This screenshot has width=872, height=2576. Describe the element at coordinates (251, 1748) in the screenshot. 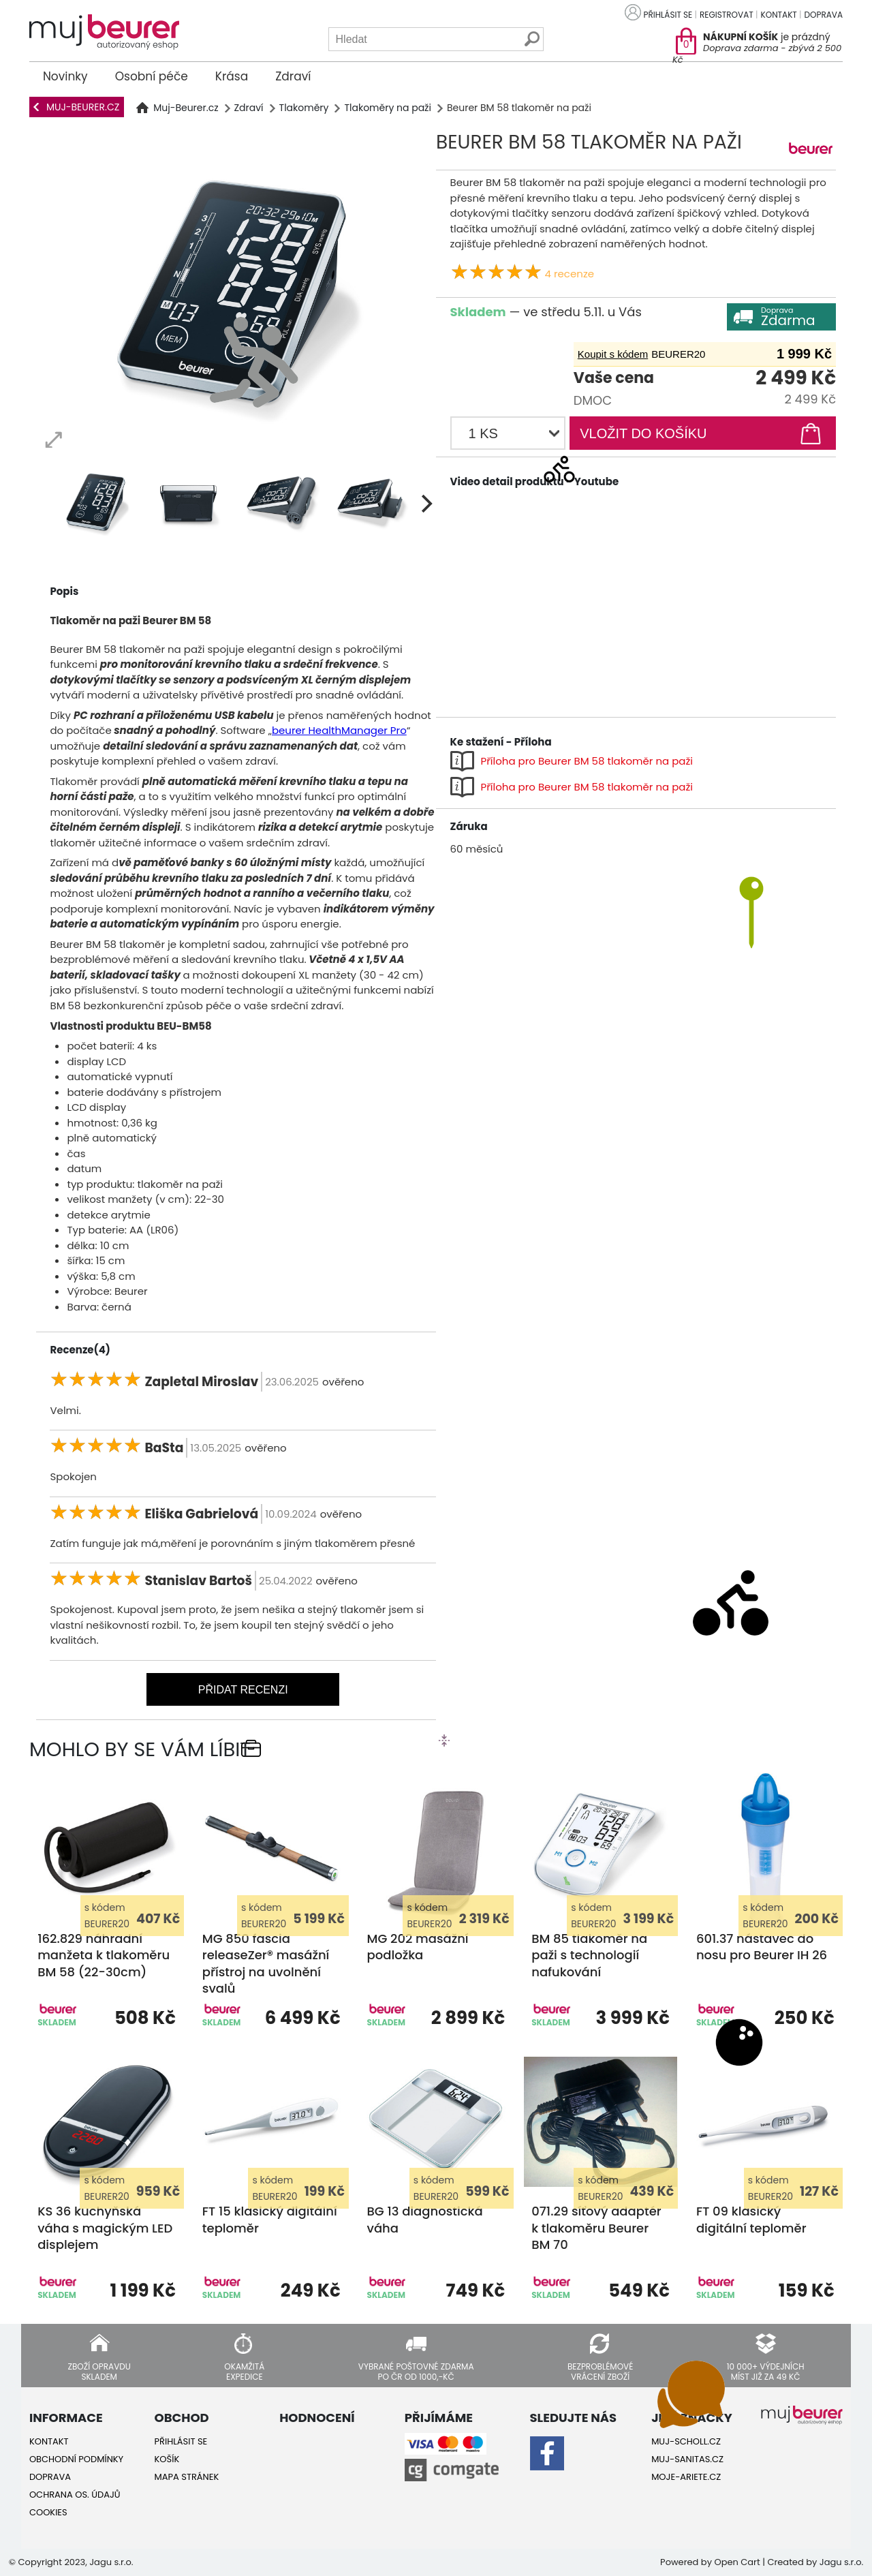

I see `access work or business-related content` at that location.